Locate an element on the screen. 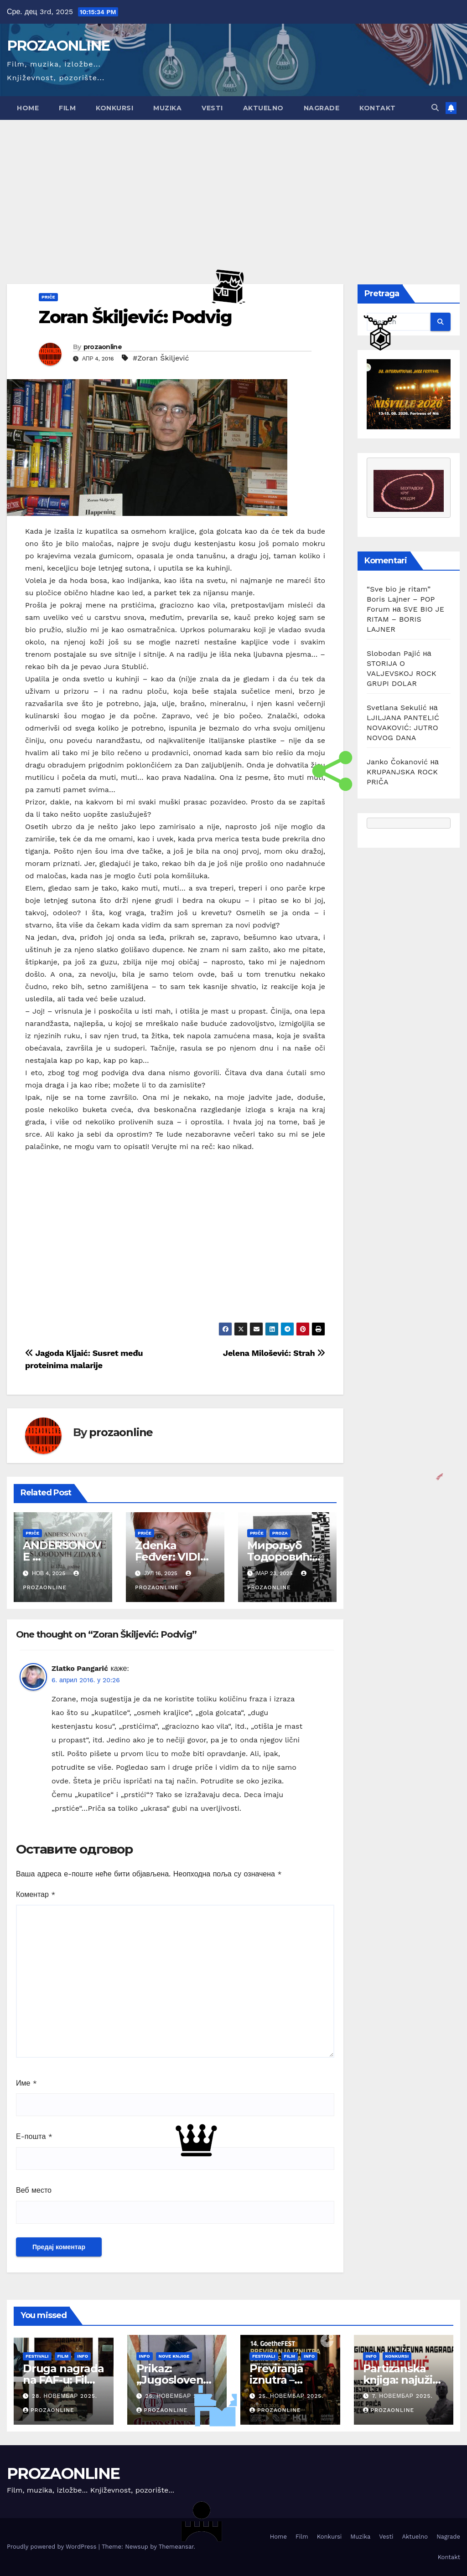  share this content is located at coordinates (332, 771).